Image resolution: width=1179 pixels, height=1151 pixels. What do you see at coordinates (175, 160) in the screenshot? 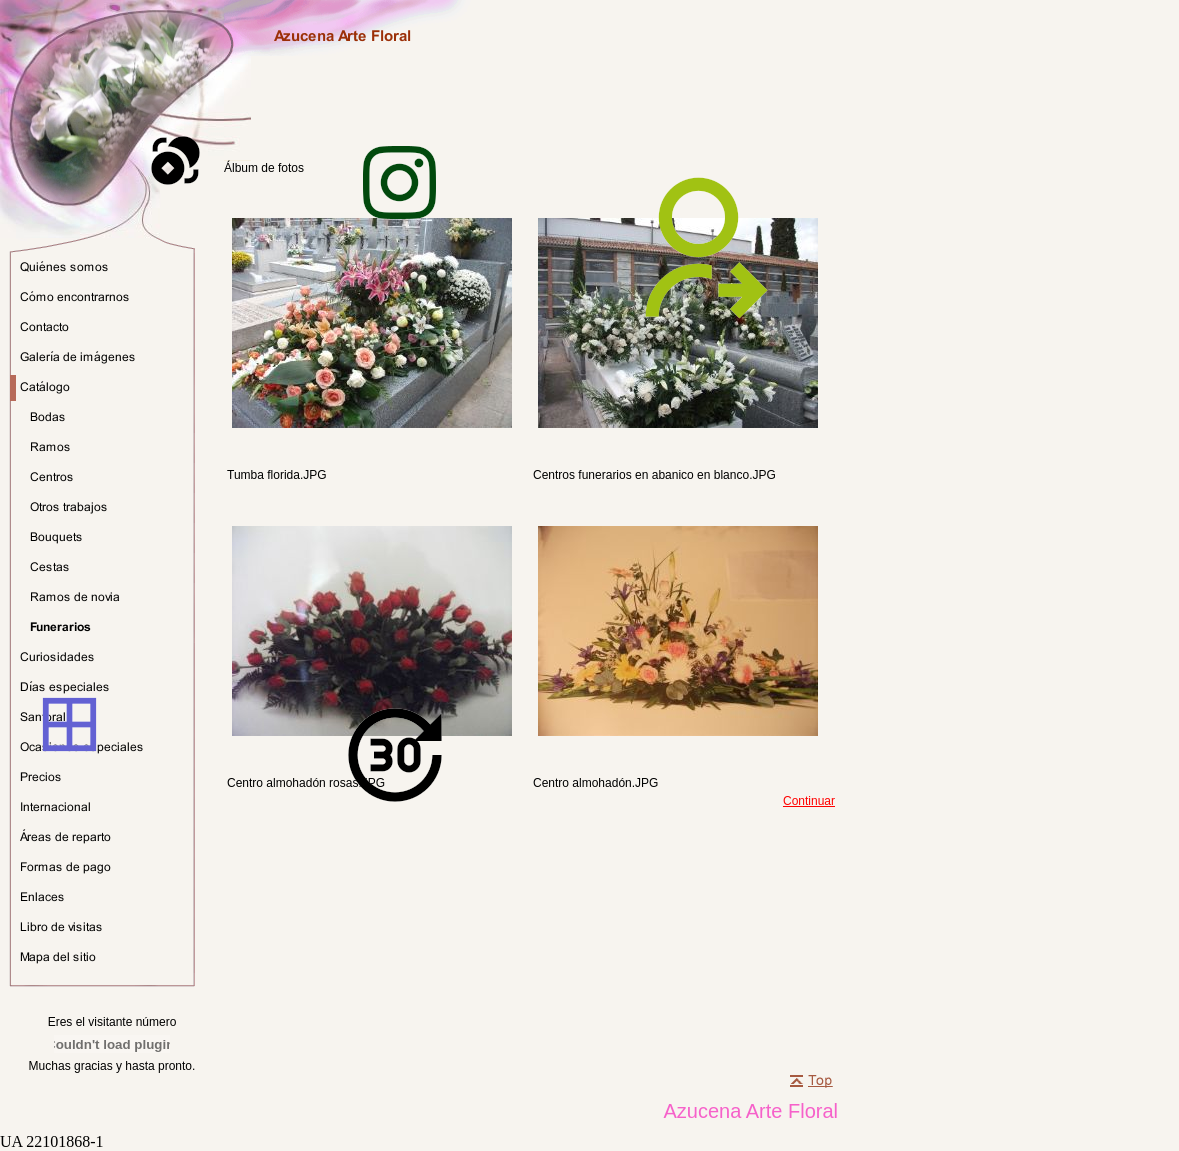
I see `swap or exchange cryptocurrency tokens` at bounding box center [175, 160].